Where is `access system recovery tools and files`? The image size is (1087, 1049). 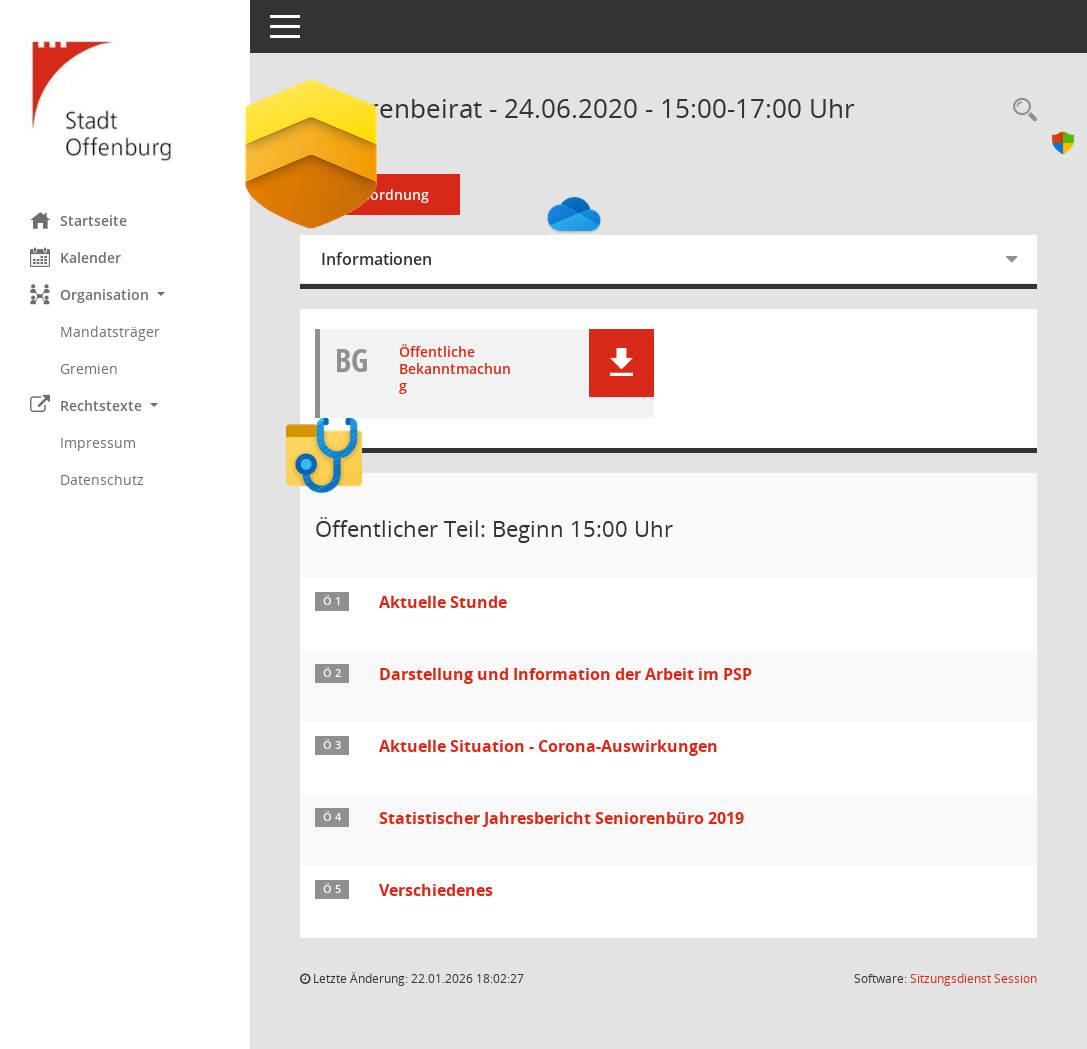
access system recovery tools and files is located at coordinates (324, 456).